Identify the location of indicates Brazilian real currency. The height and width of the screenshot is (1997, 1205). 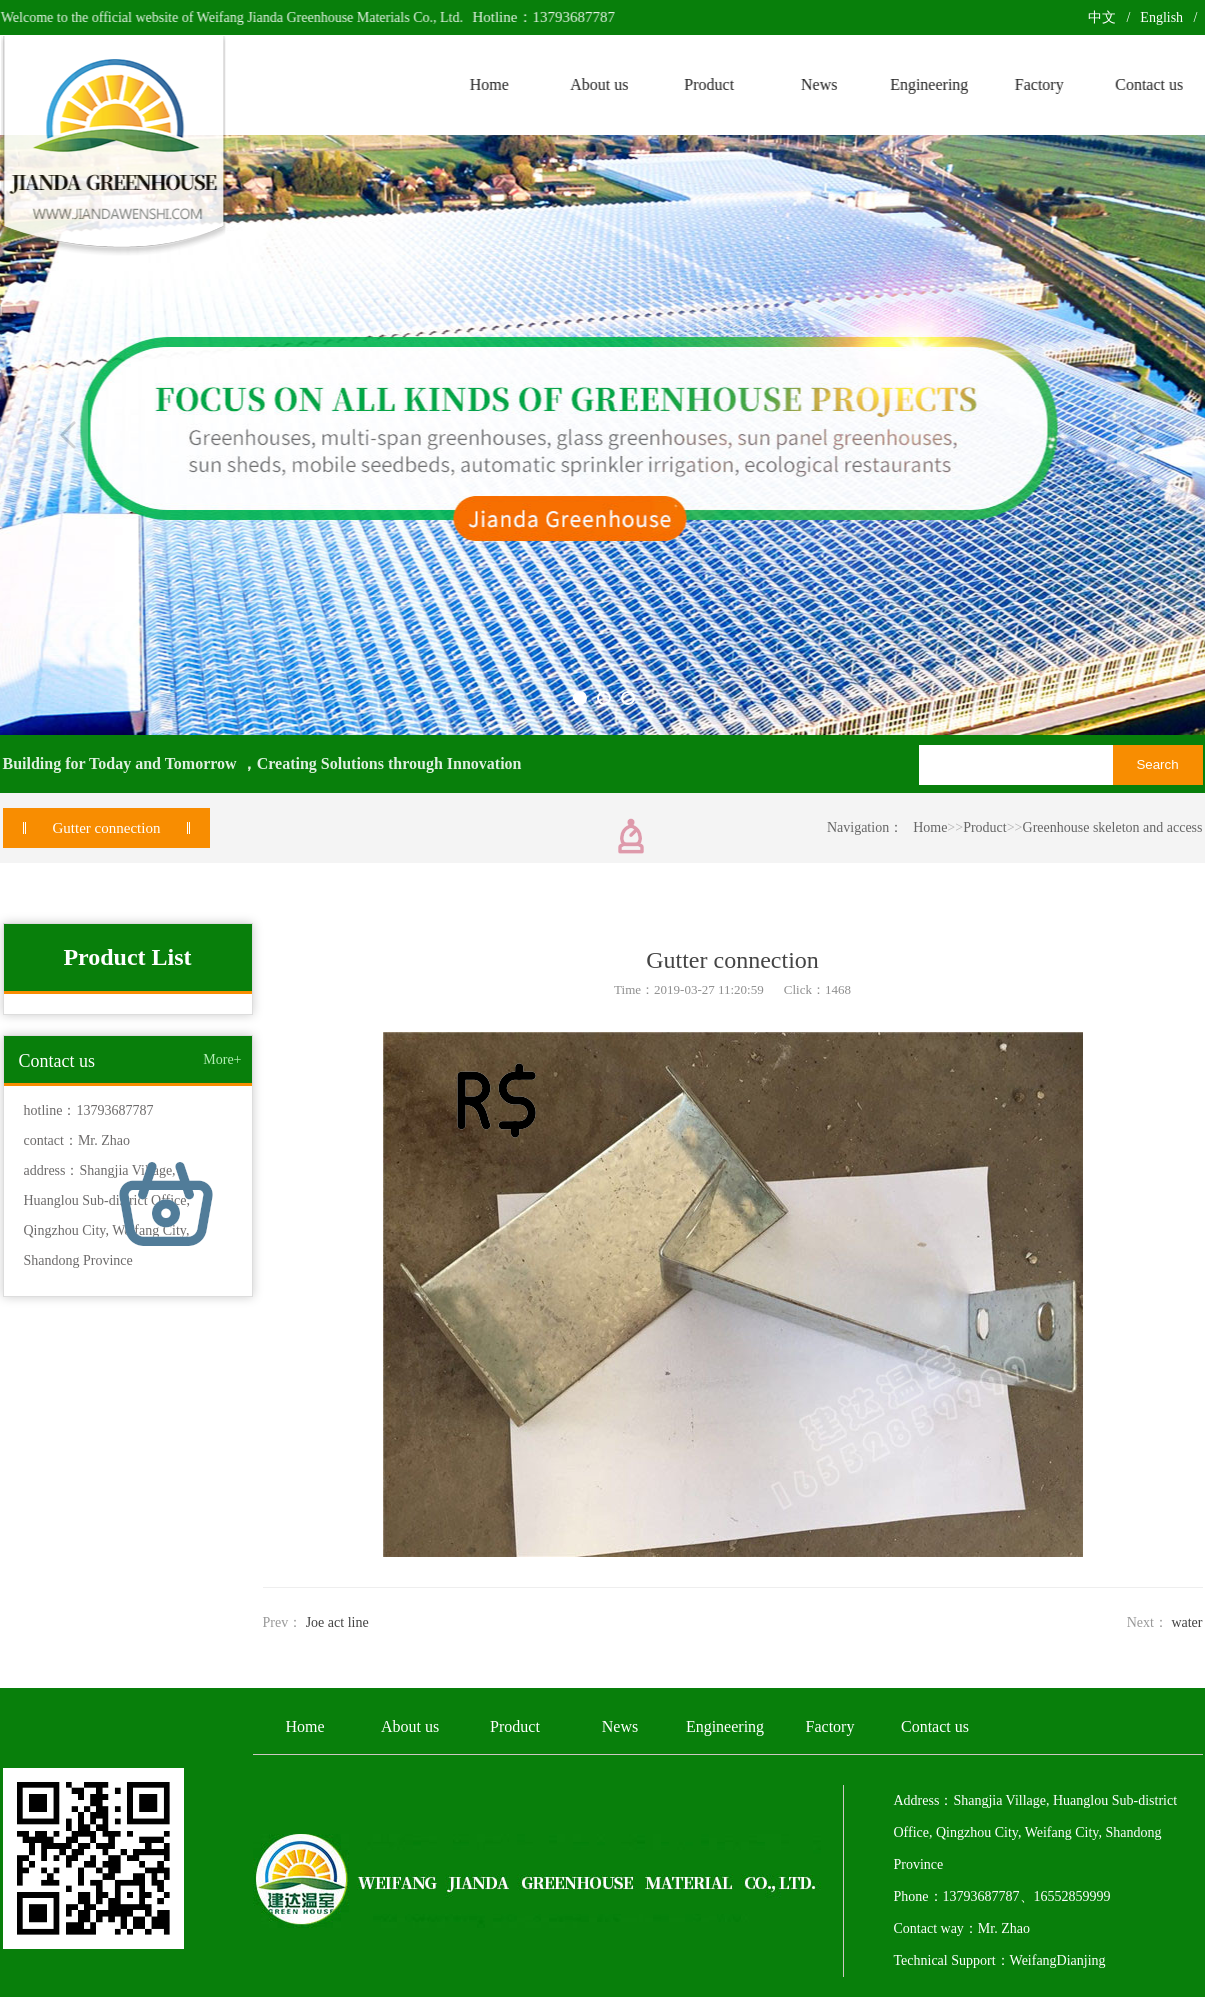
(494, 1100).